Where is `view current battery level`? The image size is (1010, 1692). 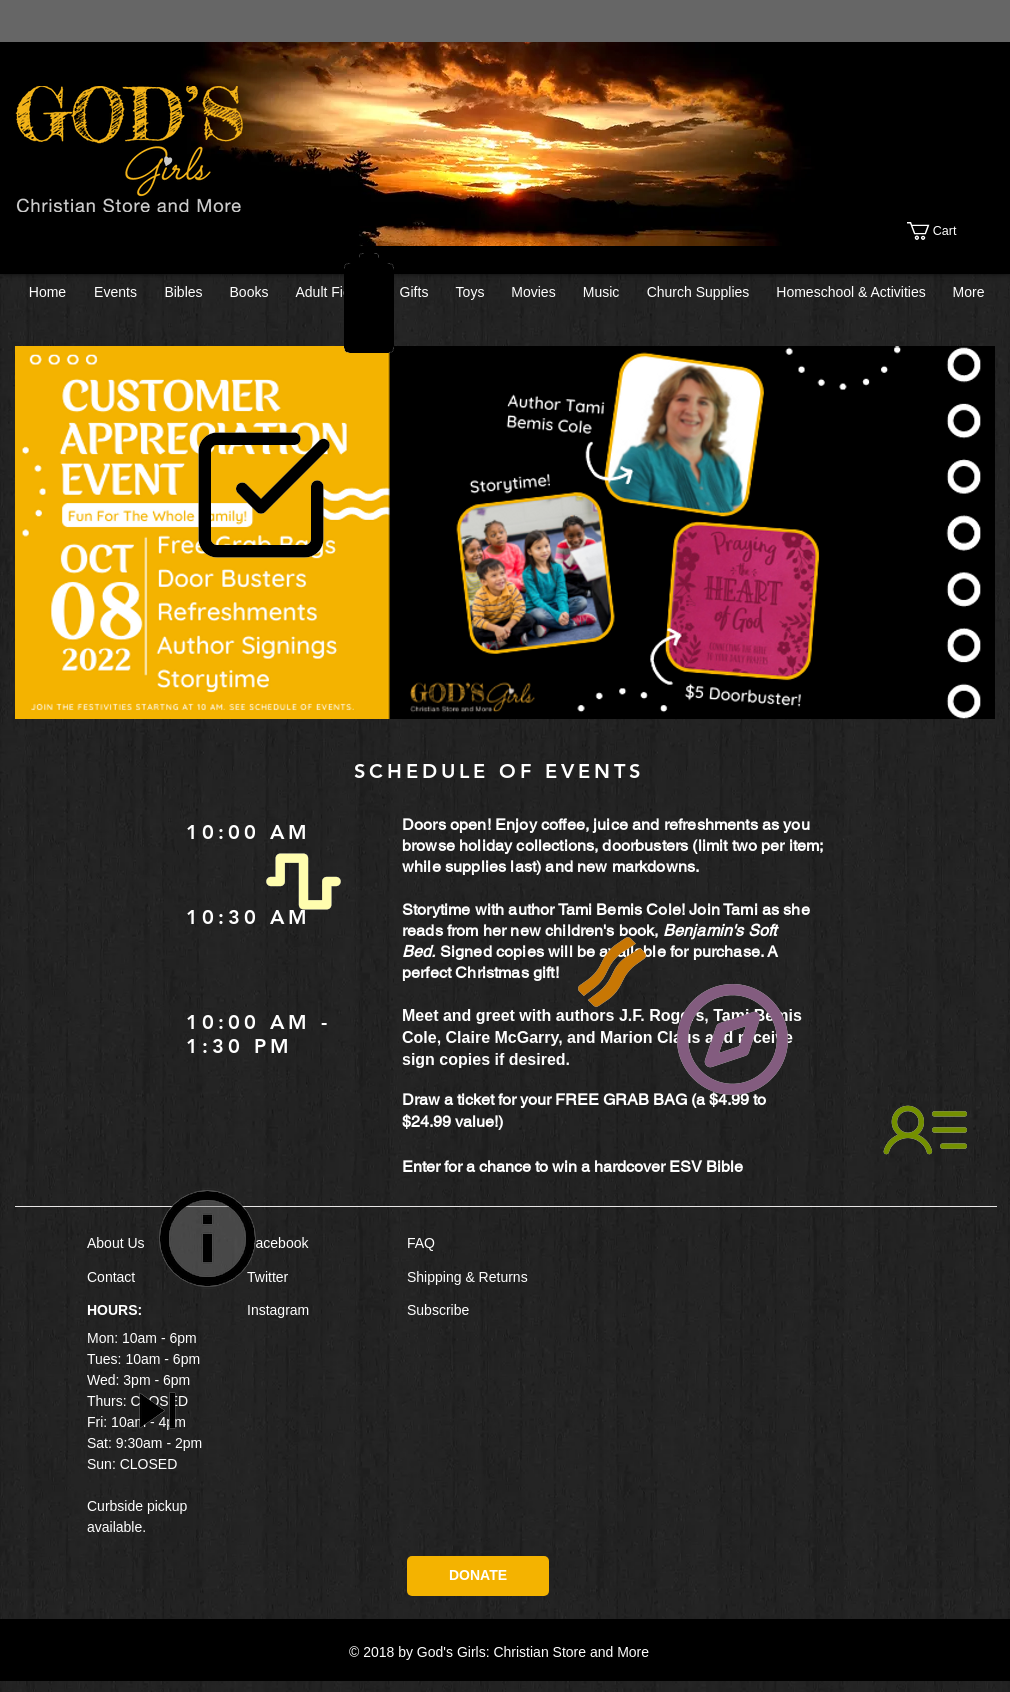 view current battery level is located at coordinates (369, 303).